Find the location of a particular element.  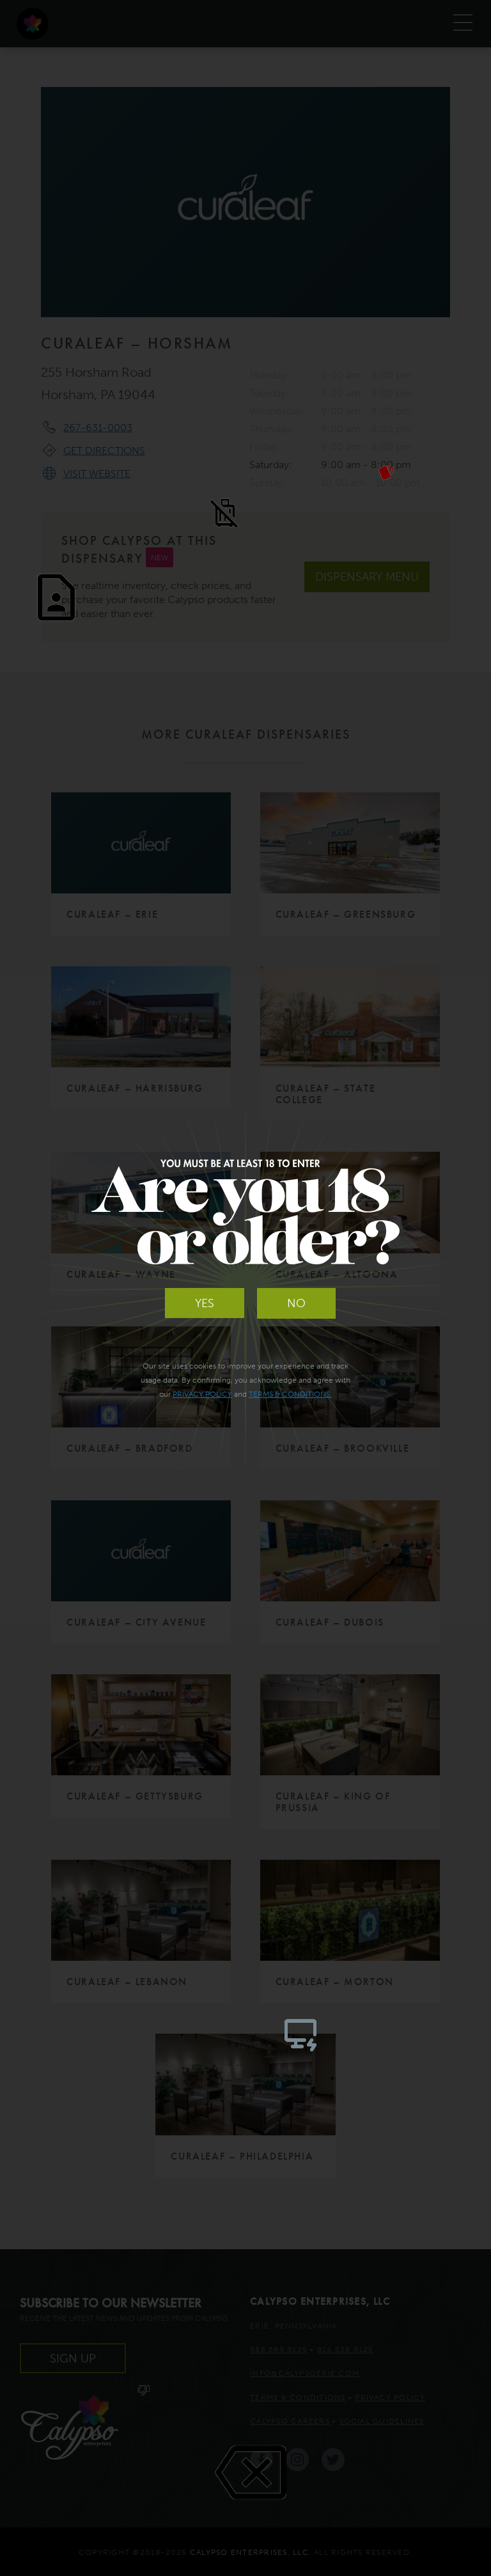

dislike or downvote content is located at coordinates (143, 2390).